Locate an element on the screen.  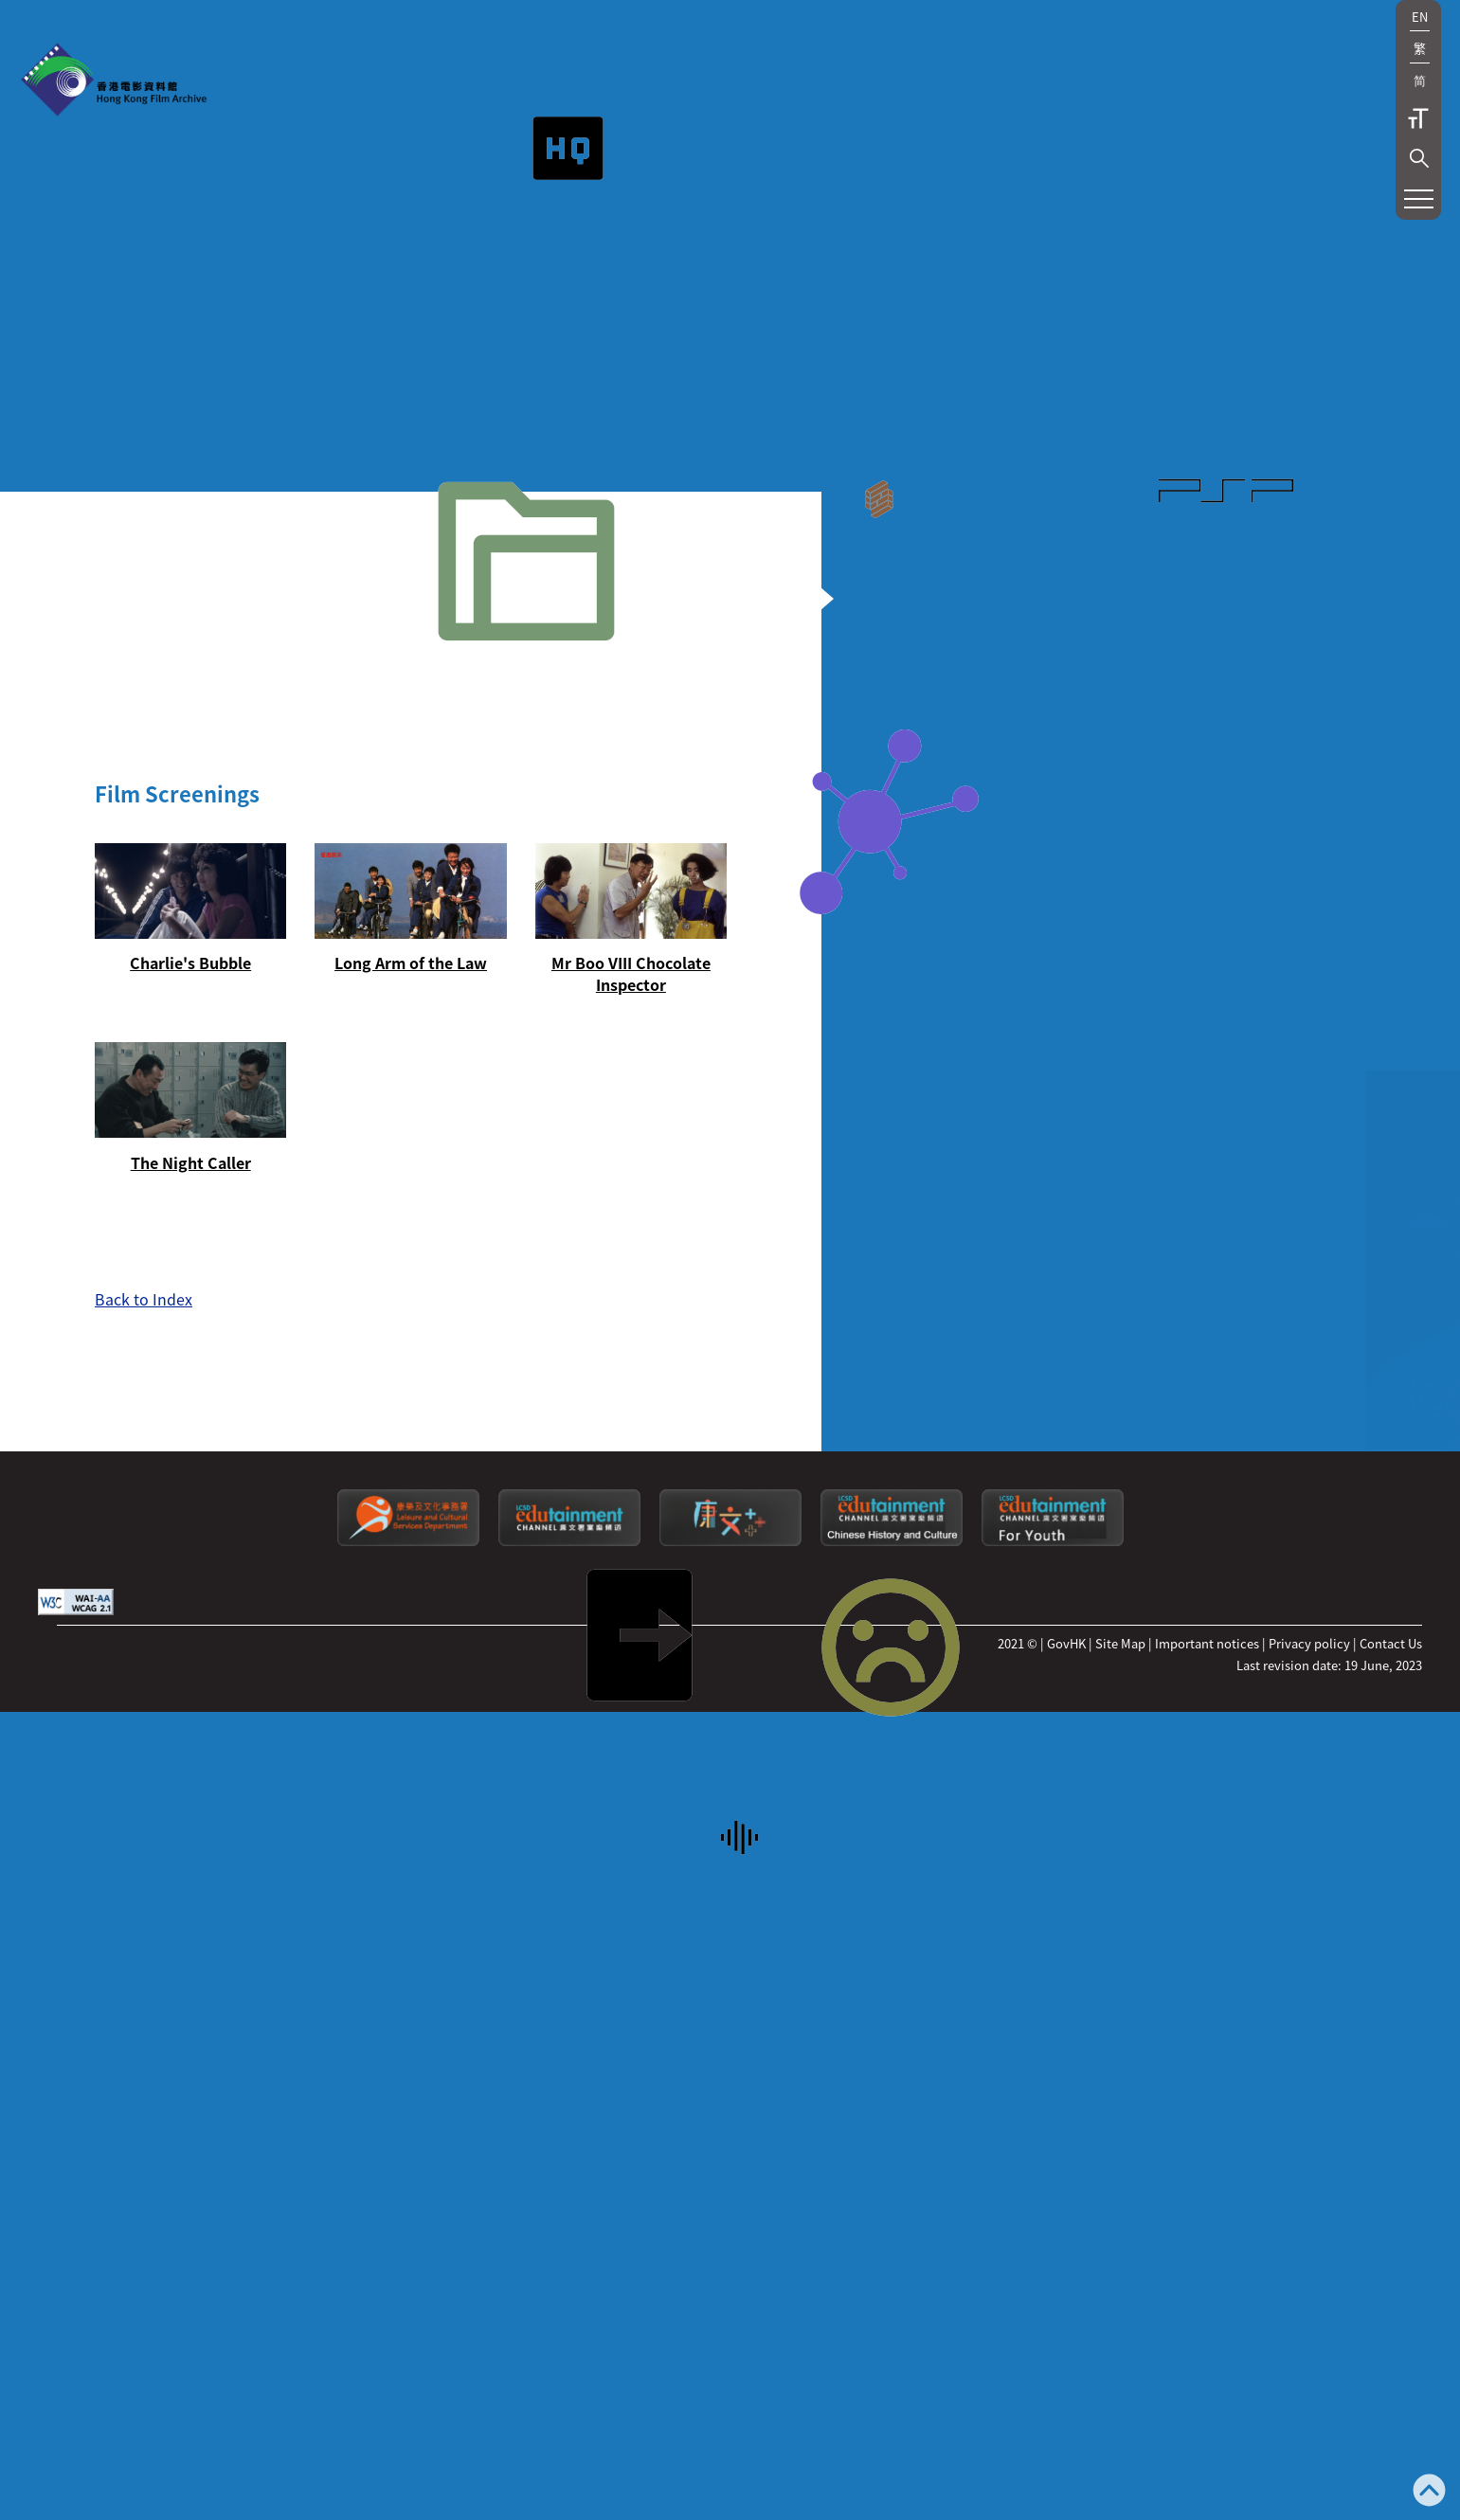
rate experience as negative or unsatisfied is located at coordinates (891, 1647).